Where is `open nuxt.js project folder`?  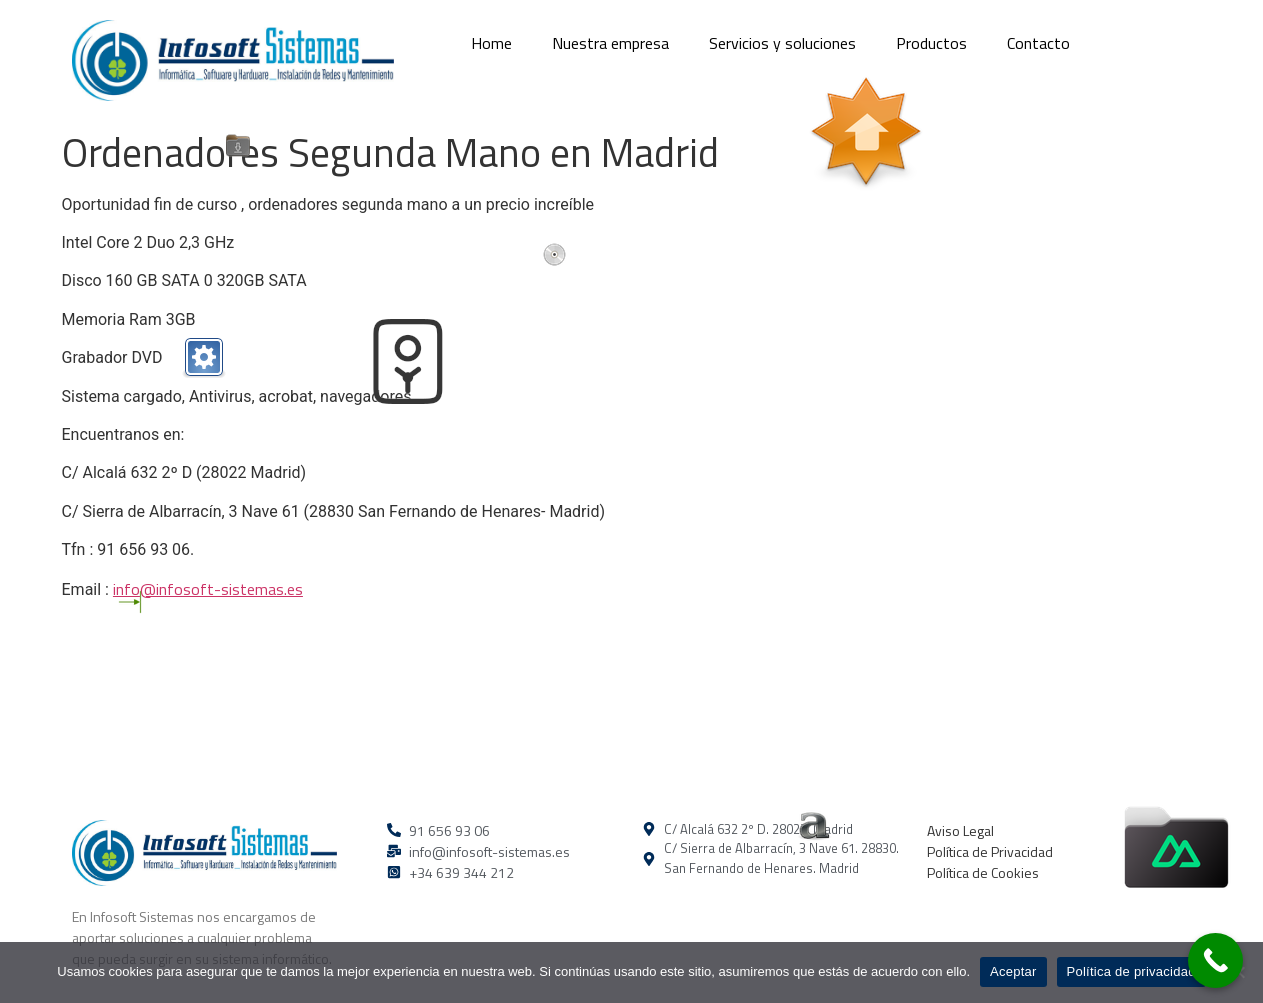
open nuxt.js project folder is located at coordinates (1176, 850).